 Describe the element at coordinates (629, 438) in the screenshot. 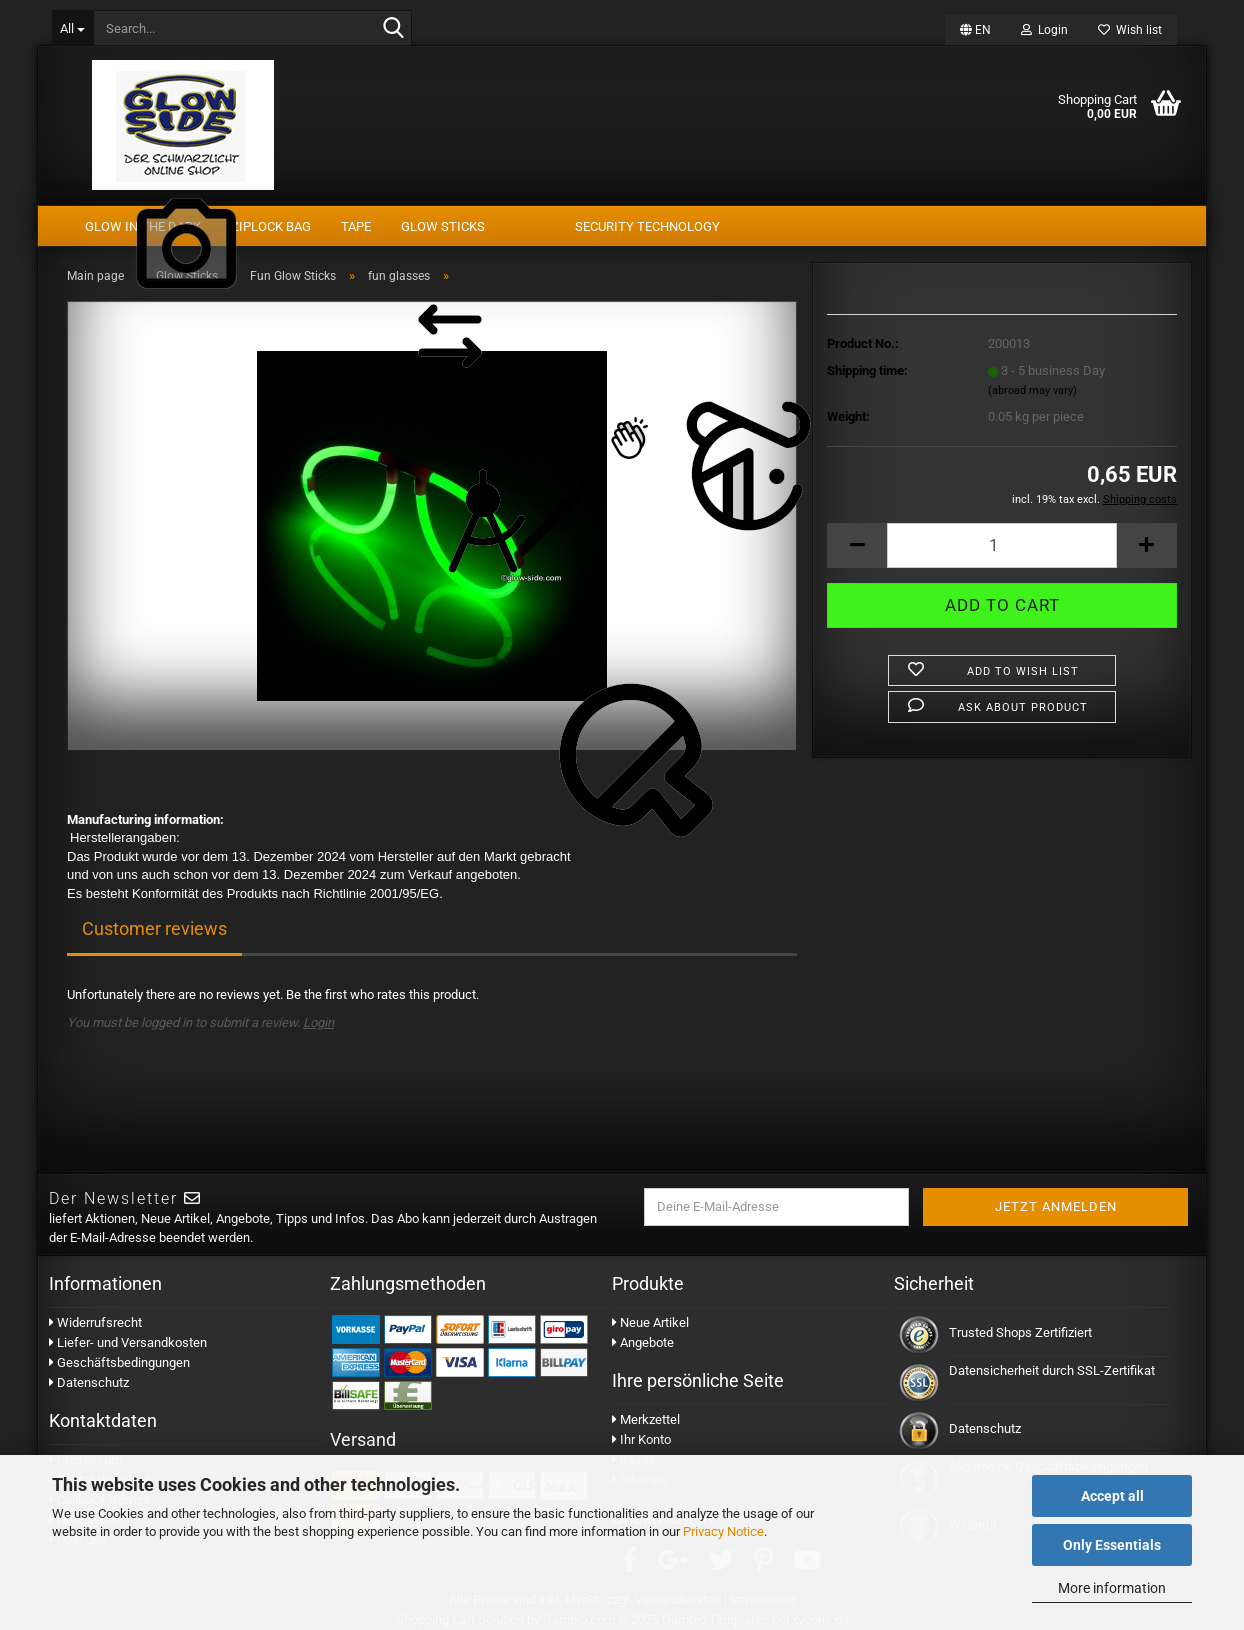

I see `give applause or show appreciation` at that location.